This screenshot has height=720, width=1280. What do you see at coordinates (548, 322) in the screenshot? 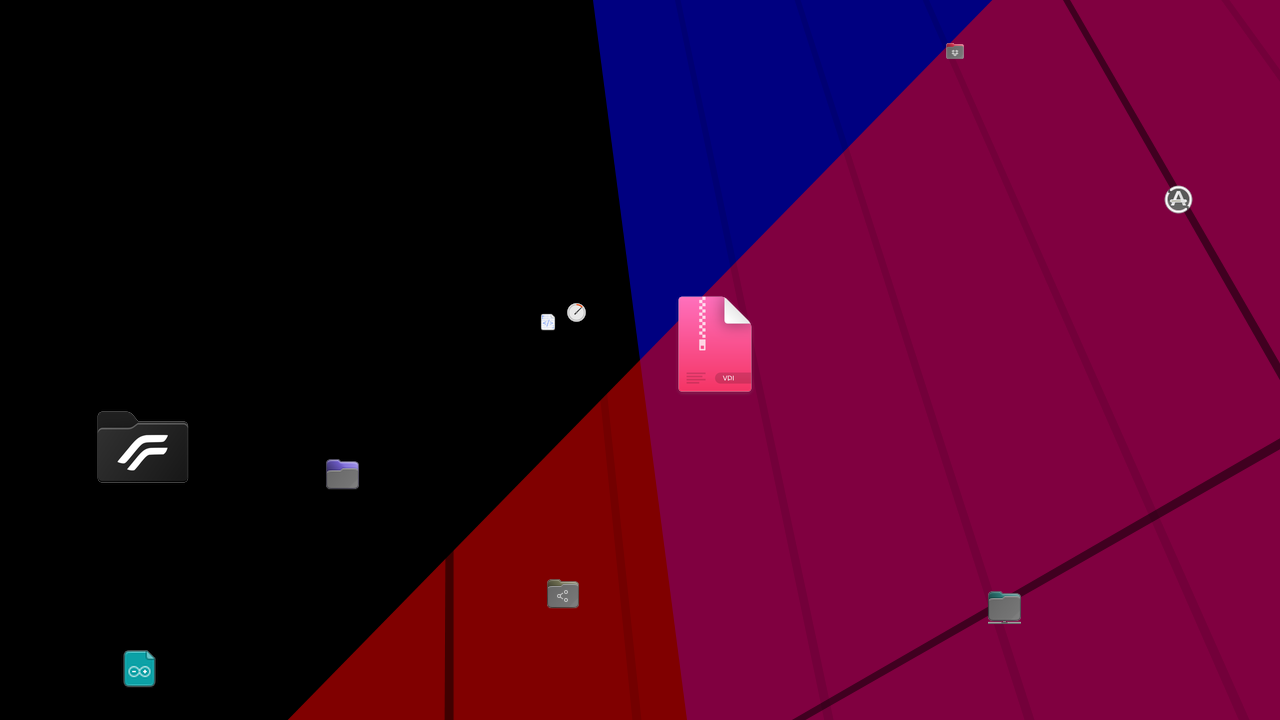
I see `an html template file` at bounding box center [548, 322].